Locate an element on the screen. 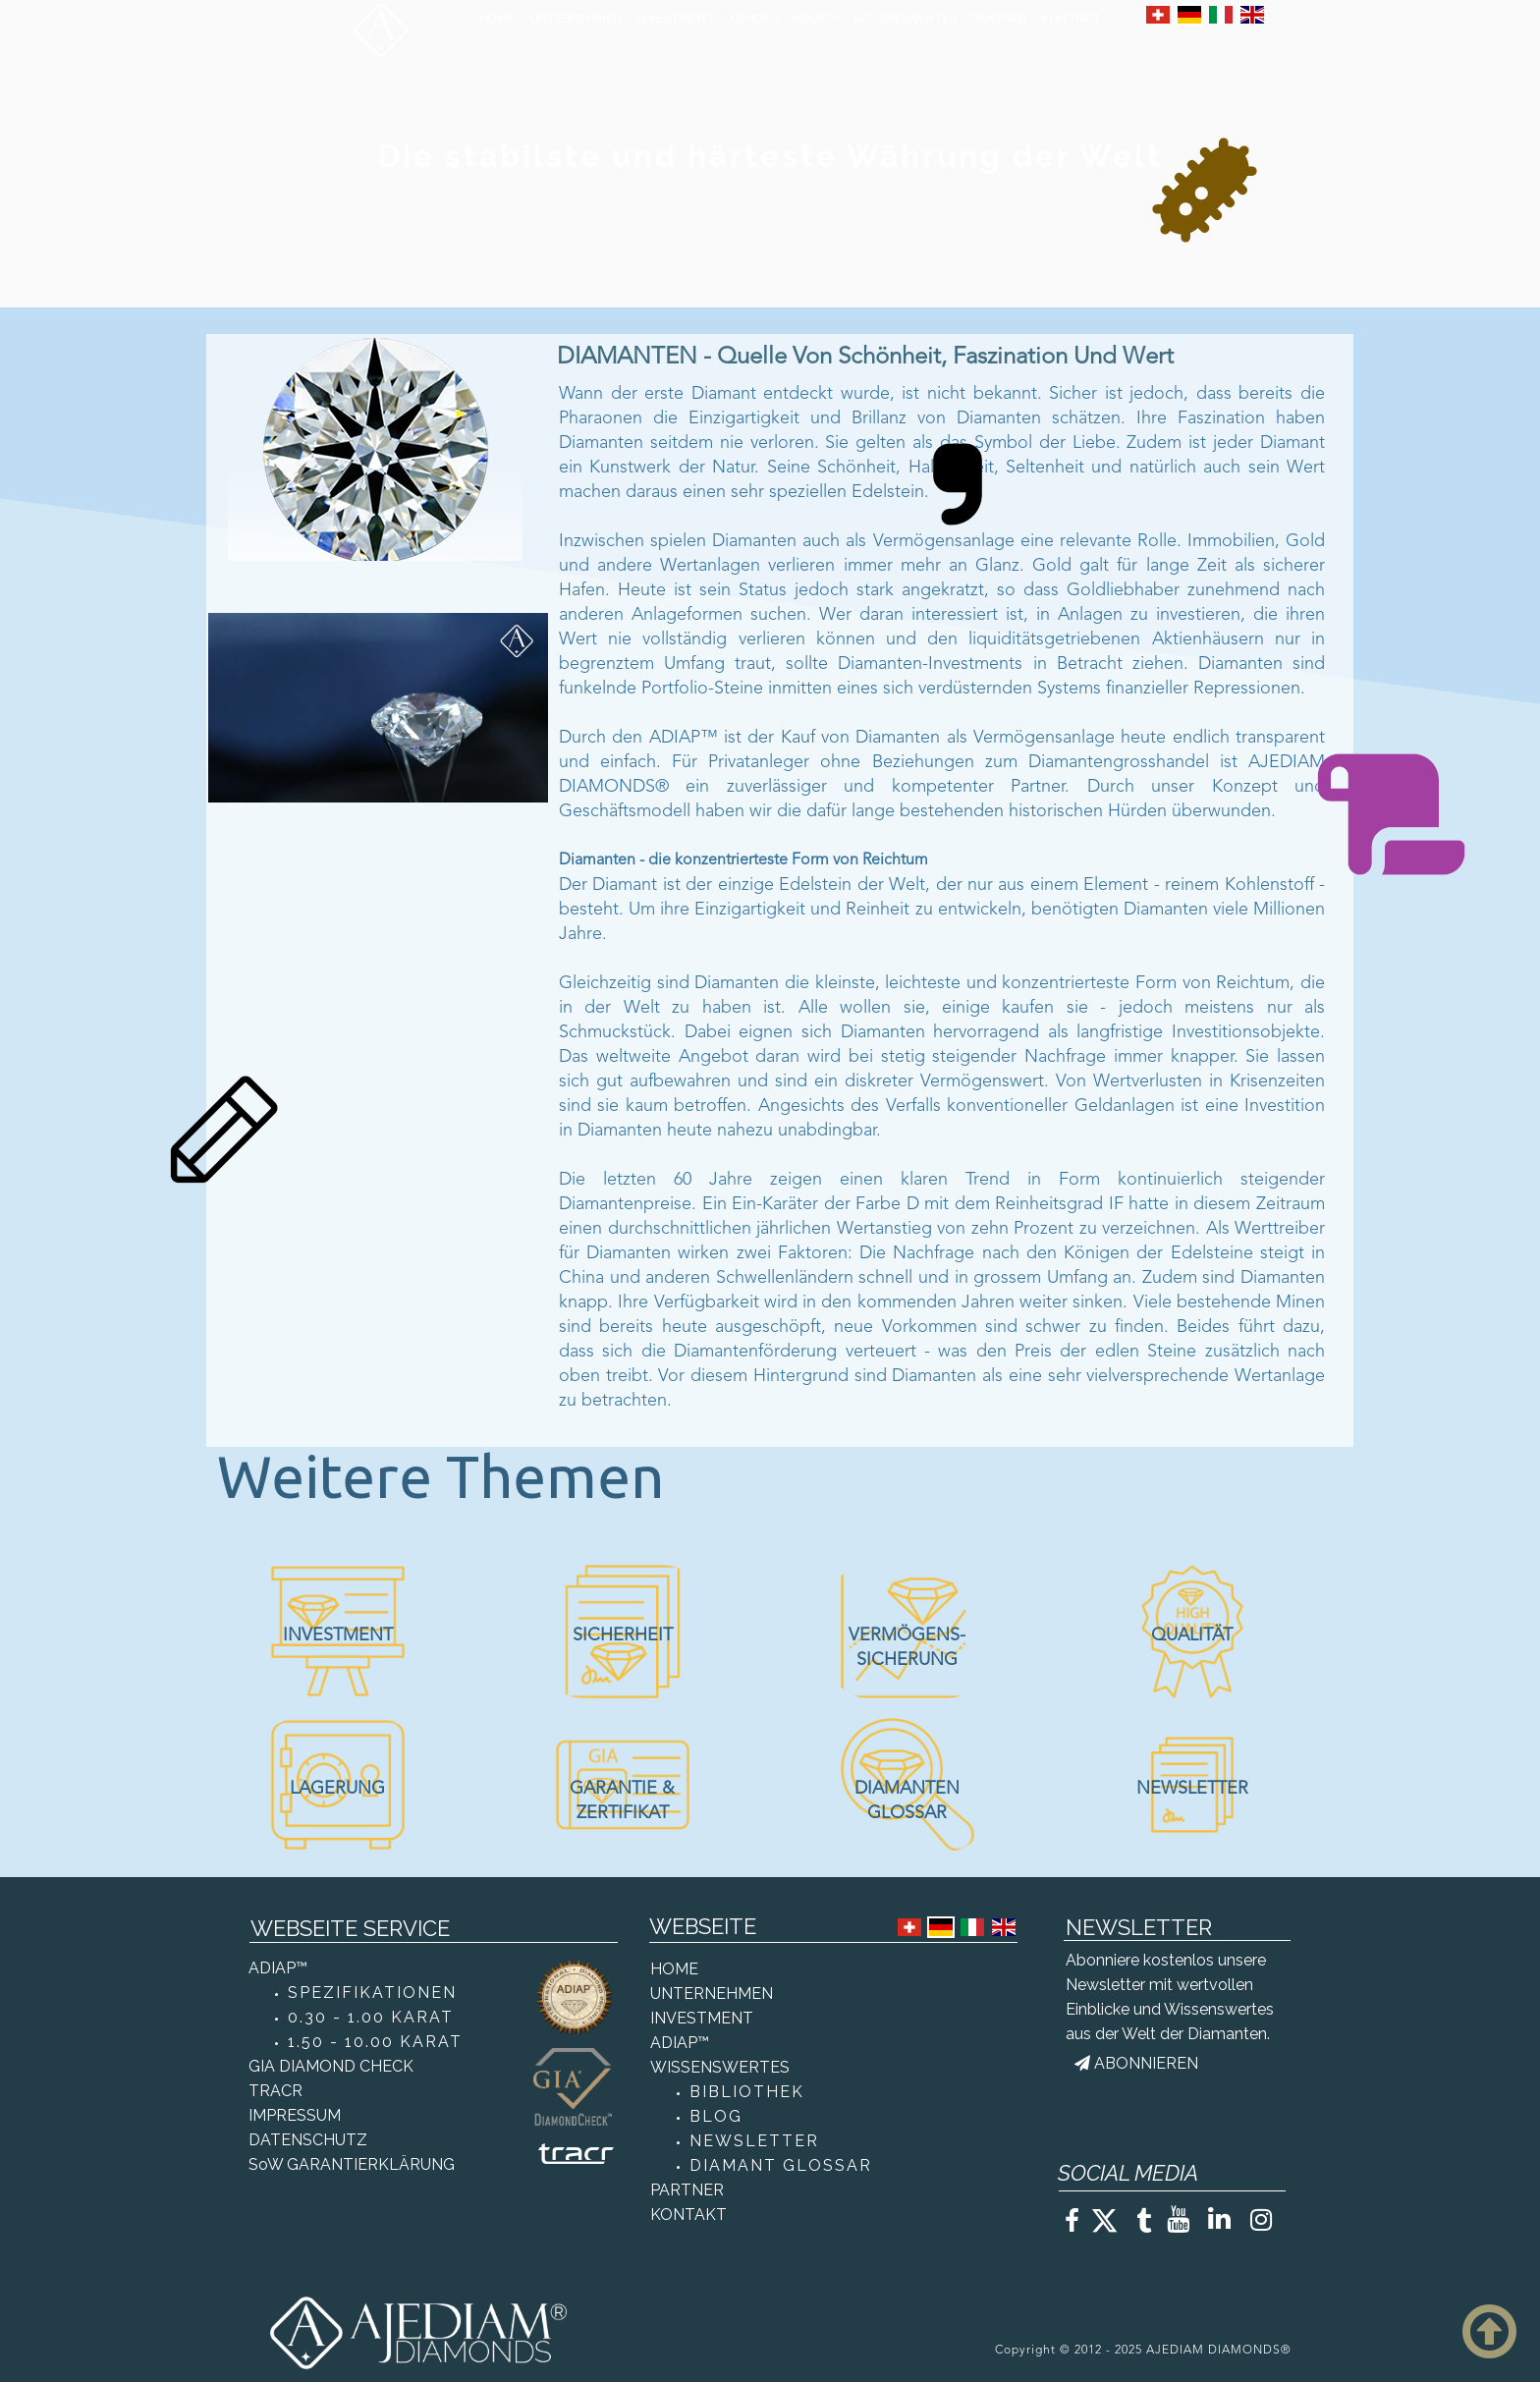 This screenshot has width=1540, height=2382. indicates microbiology or bacterial content is located at coordinates (1204, 190).